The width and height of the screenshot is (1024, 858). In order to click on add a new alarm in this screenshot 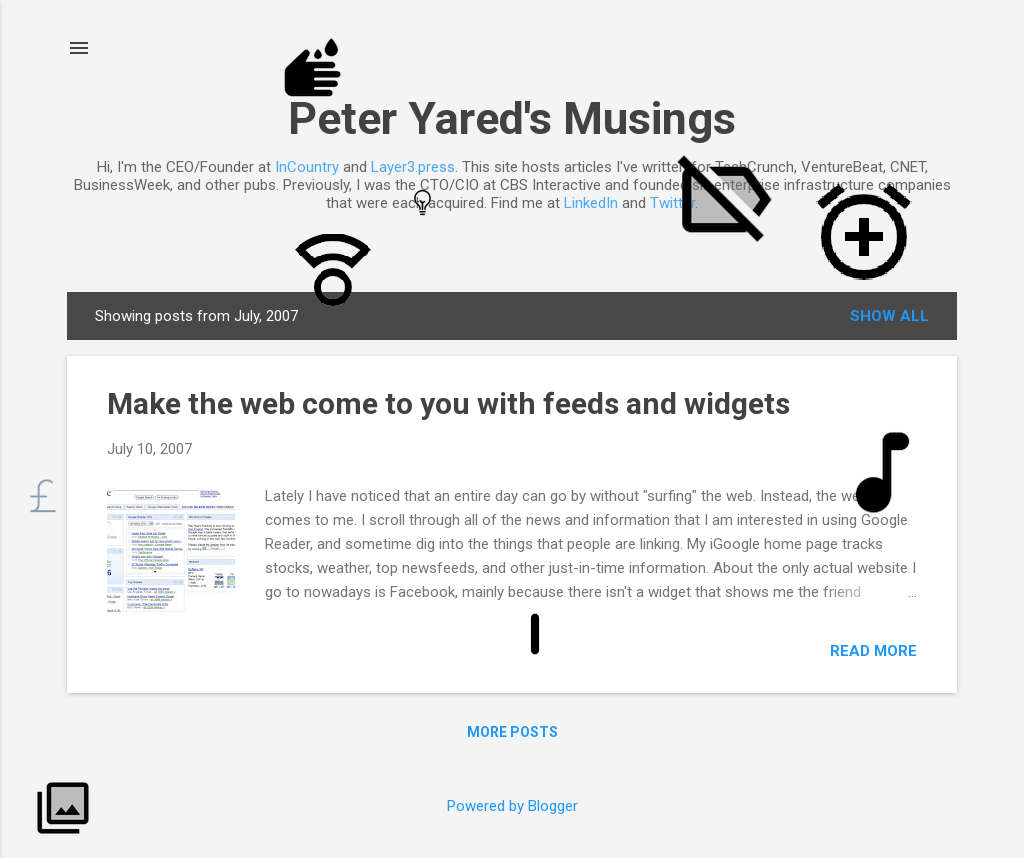, I will do `click(864, 232)`.